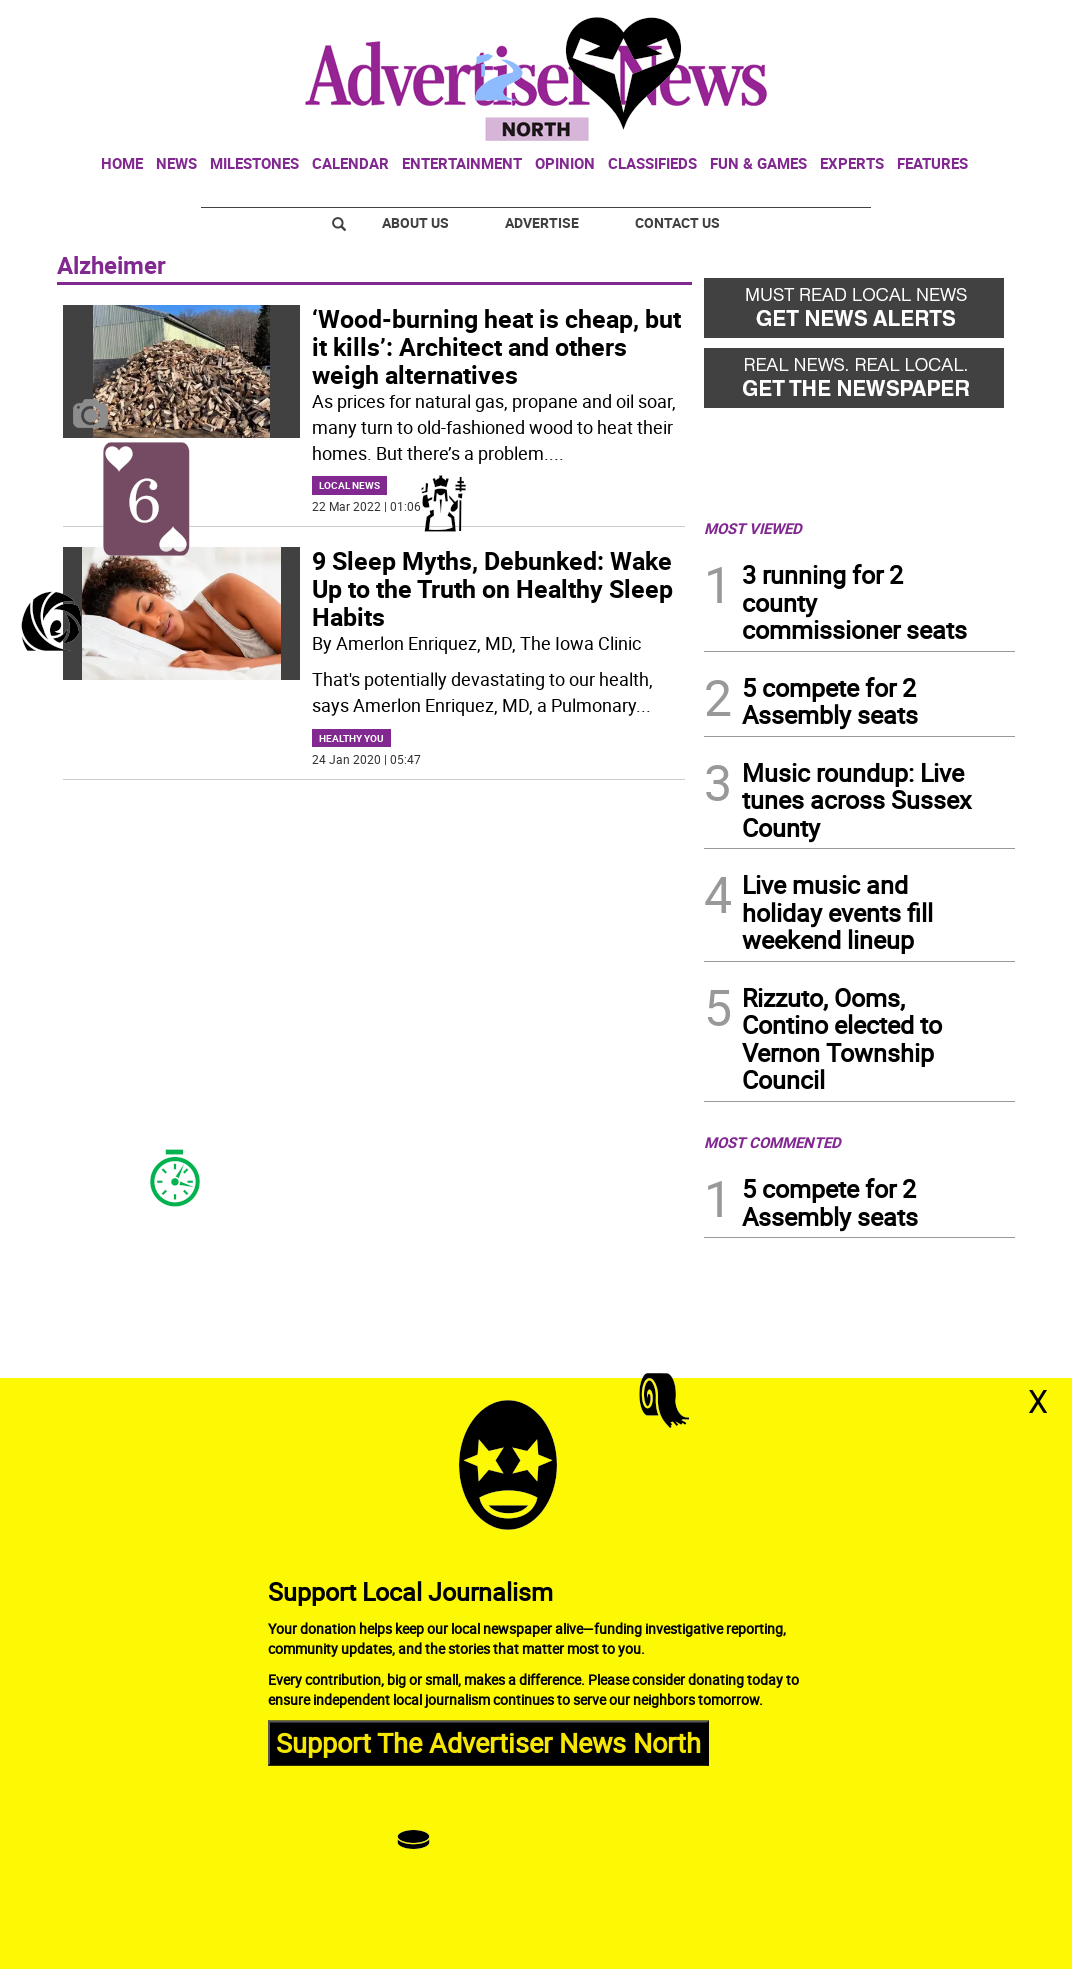 This screenshot has width=1072, height=1969. What do you see at coordinates (175, 1178) in the screenshot?
I see `start or view a timer` at bounding box center [175, 1178].